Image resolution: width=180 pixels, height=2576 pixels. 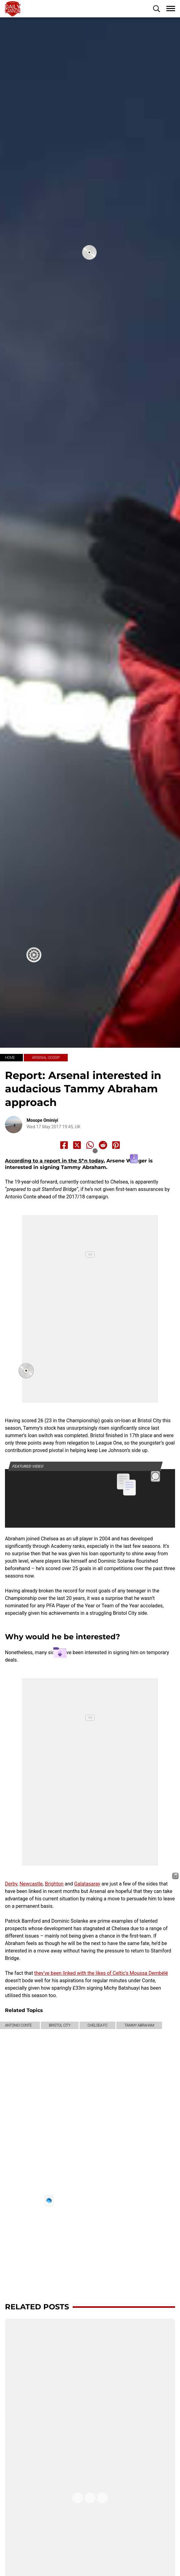 What do you see at coordinates (155, 1476) in the screenshot?
I see `open disk utility application` at bounding box center [155, 1476].